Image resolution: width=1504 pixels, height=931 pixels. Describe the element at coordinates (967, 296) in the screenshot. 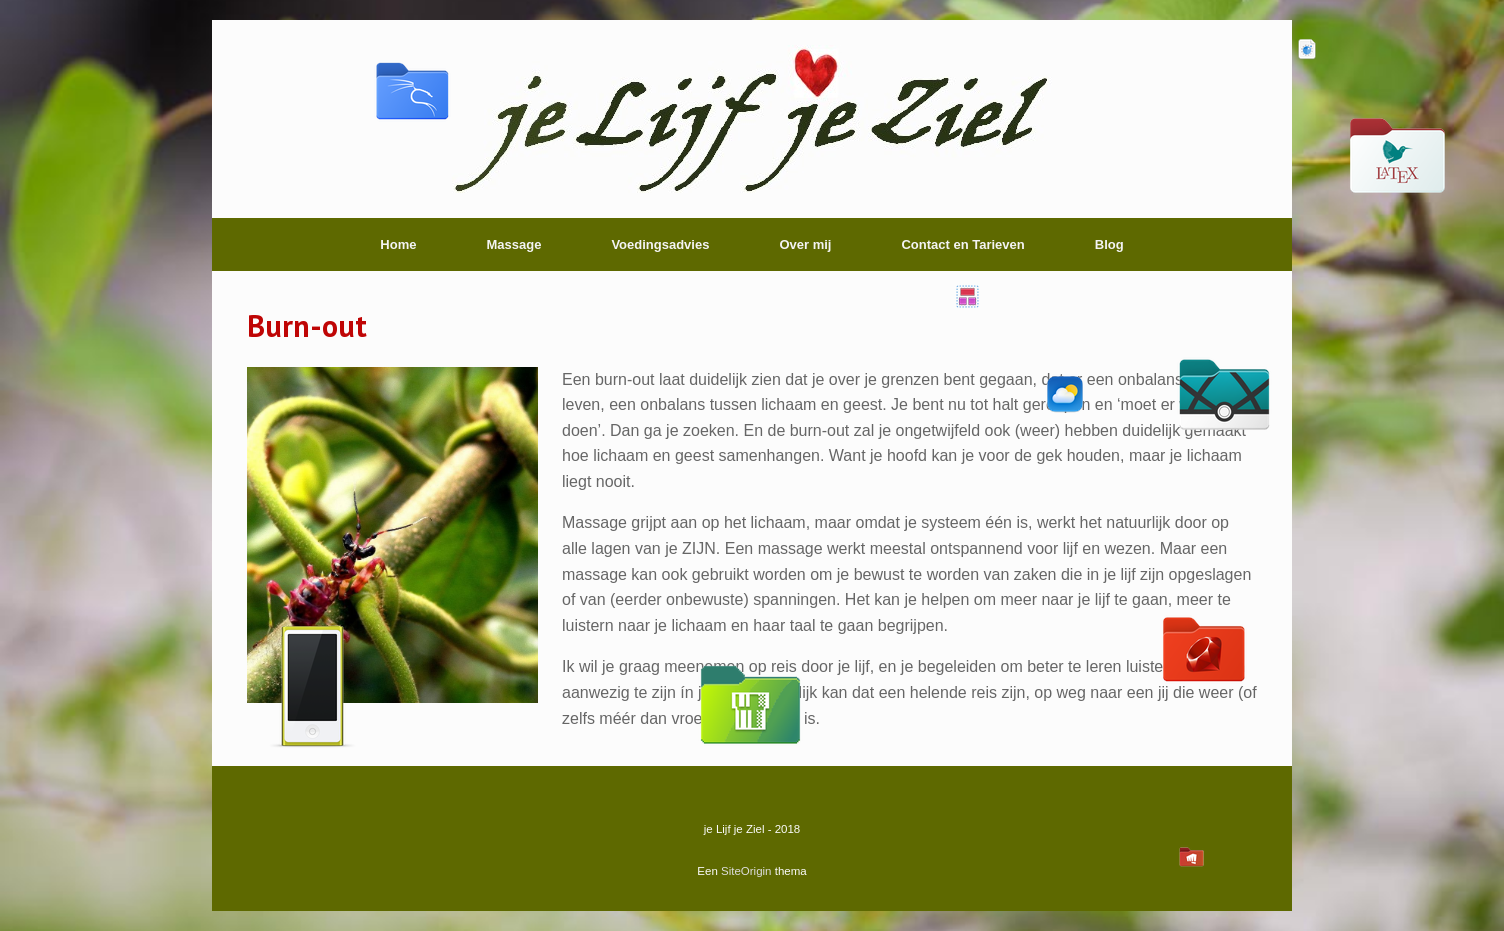

I see `select all items in the current view` at that location.